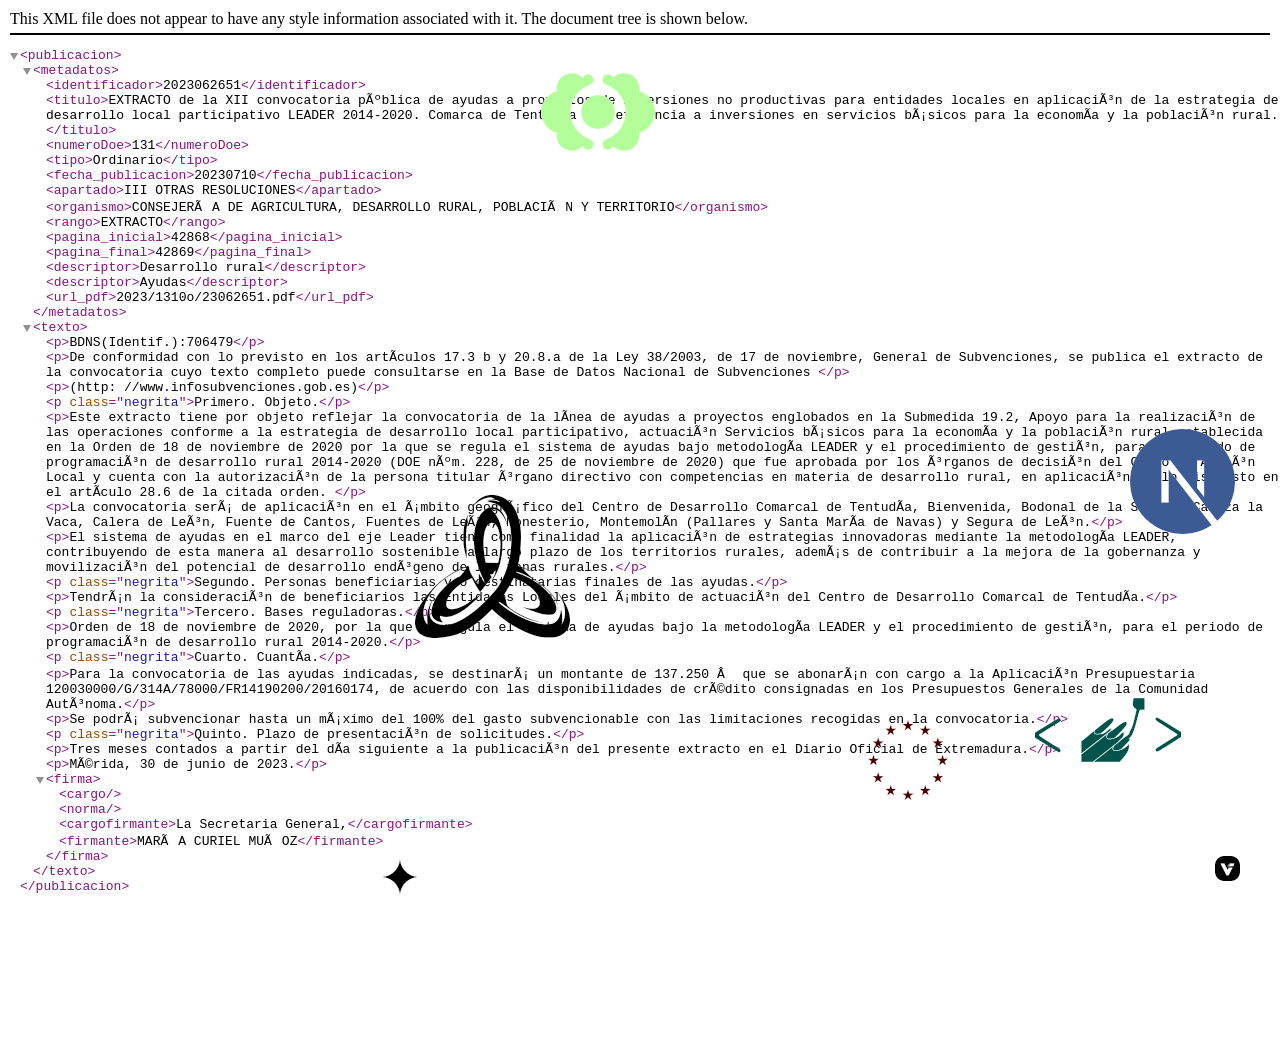 This screenshot has height=1056, width=1280. Describe the element at coordinates (492, 566) in the screenshot. I see `treyarch game studio logo` at that location.